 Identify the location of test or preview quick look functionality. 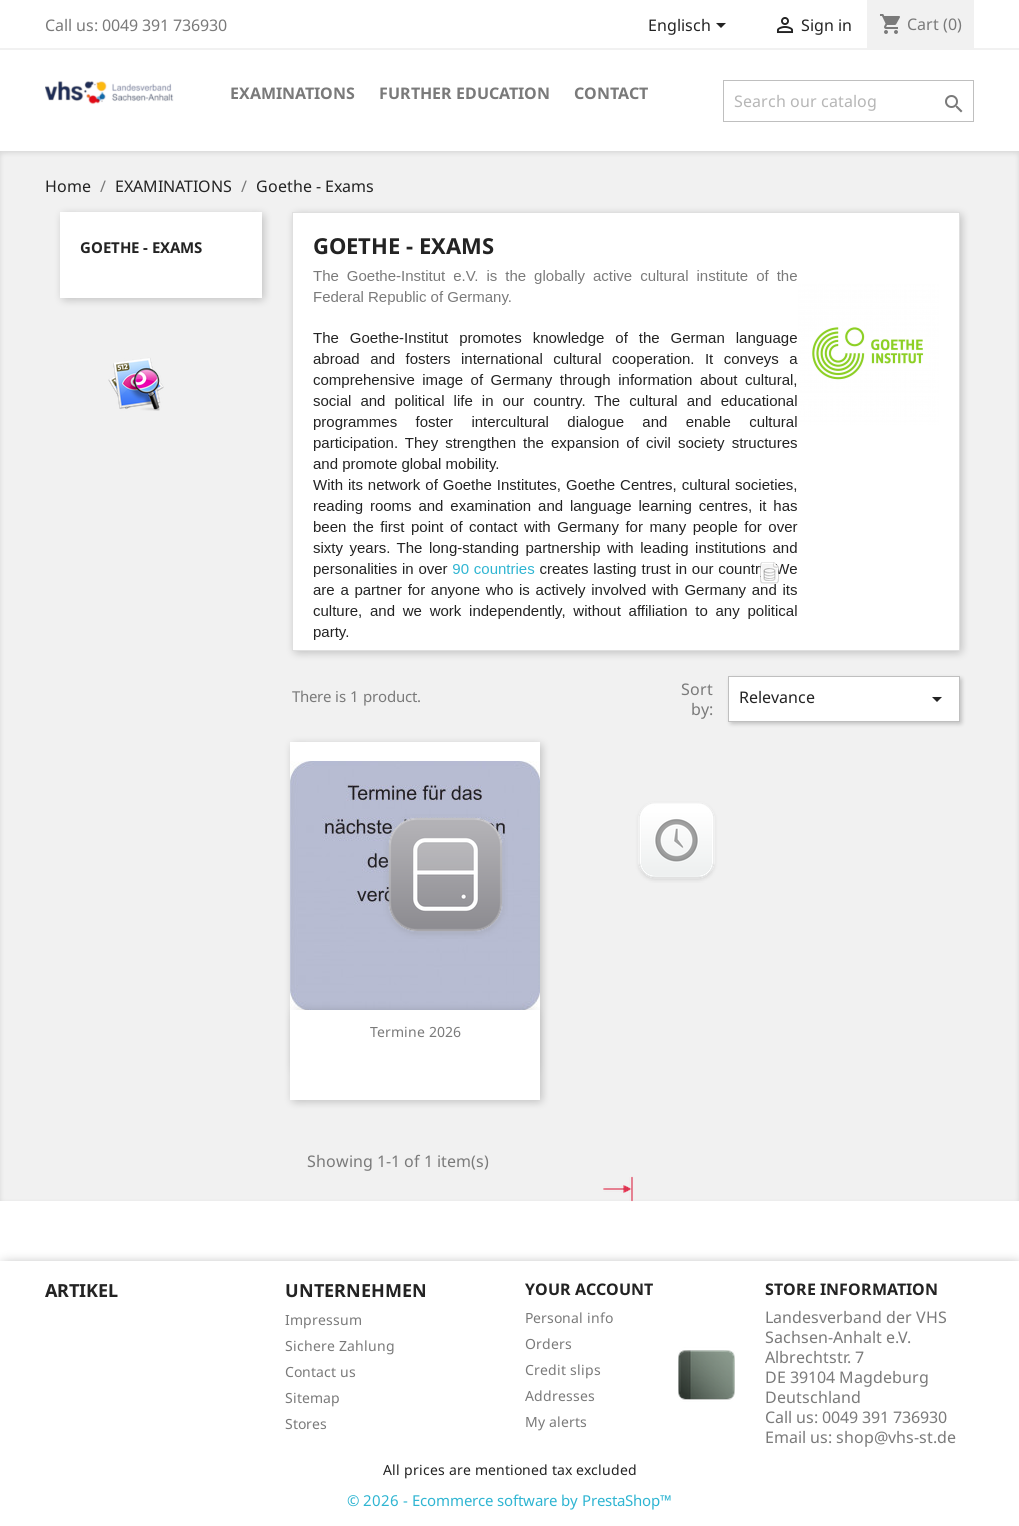
(136, 384).